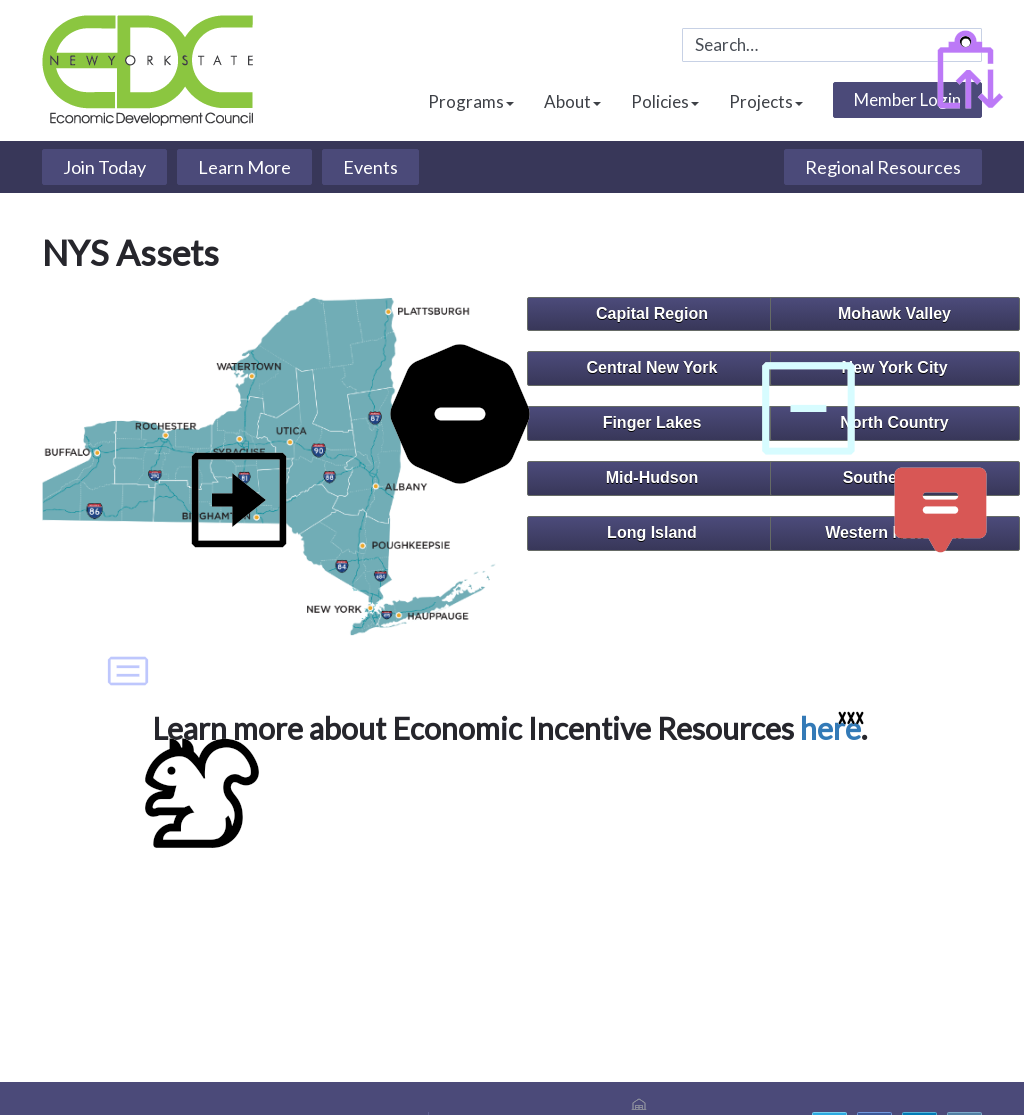  I want to click on remove item from diff comparison, so click(812, 412).